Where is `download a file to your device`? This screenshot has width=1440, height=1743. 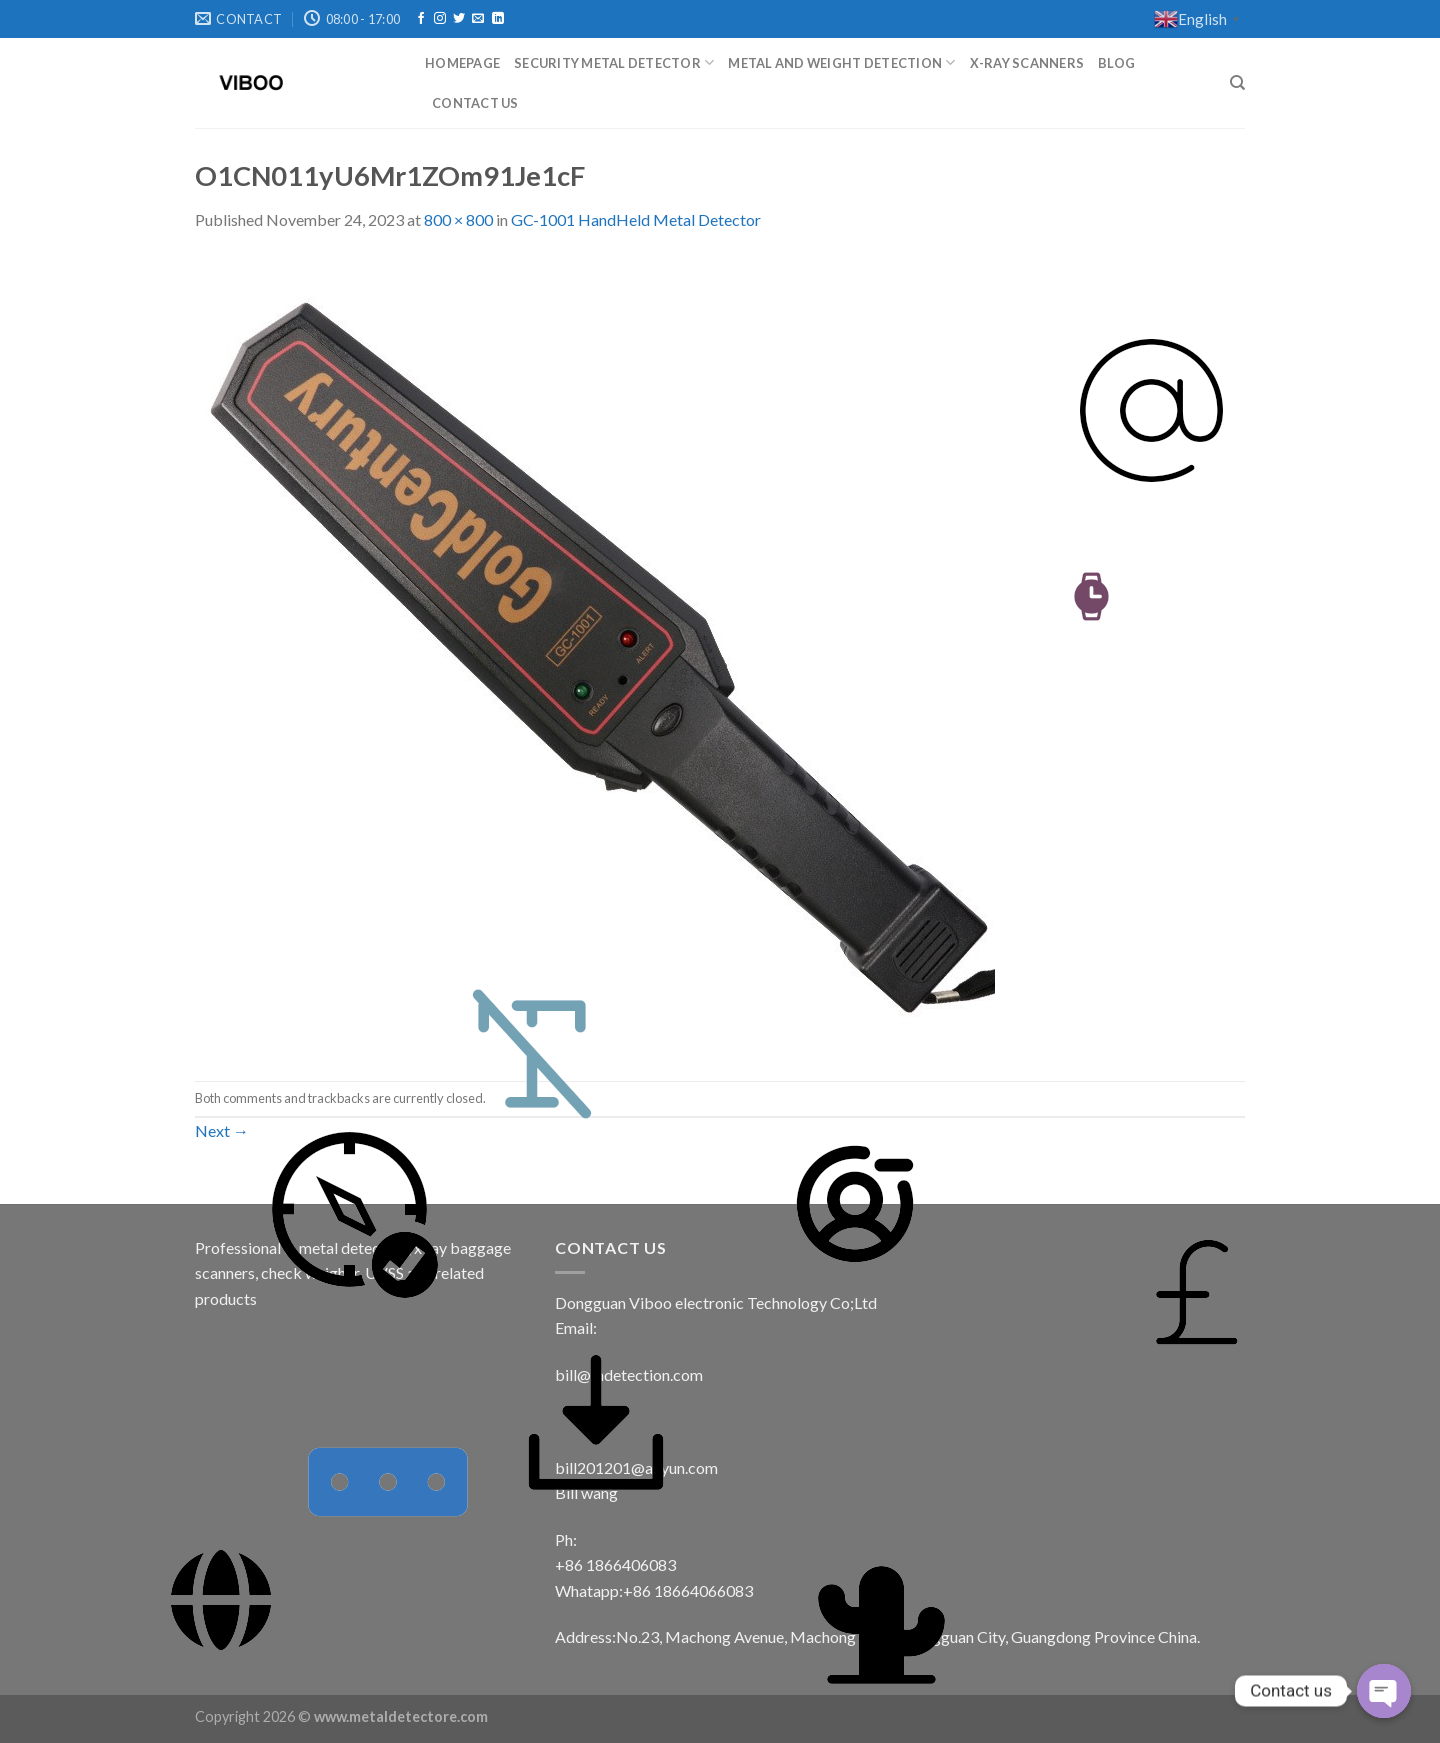
download a file to your device is located at coordinates (596, 1428).